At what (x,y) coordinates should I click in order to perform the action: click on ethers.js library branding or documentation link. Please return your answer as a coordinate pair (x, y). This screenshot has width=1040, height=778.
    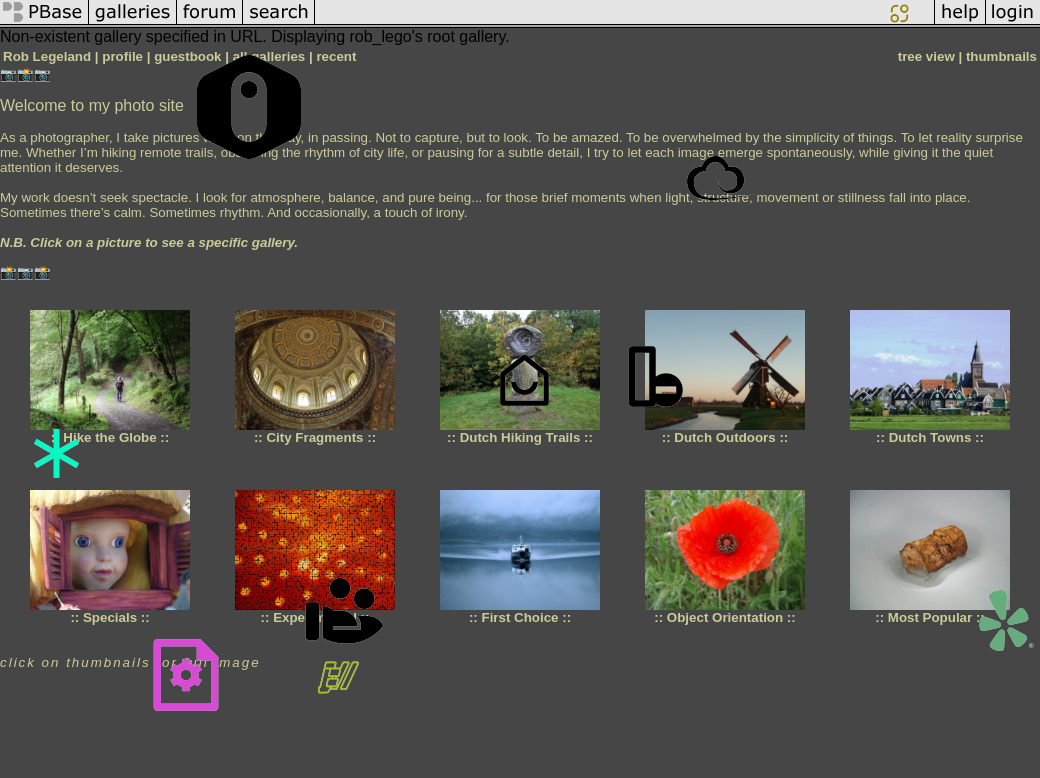
    Looking at the image, I should click on (722, 178).